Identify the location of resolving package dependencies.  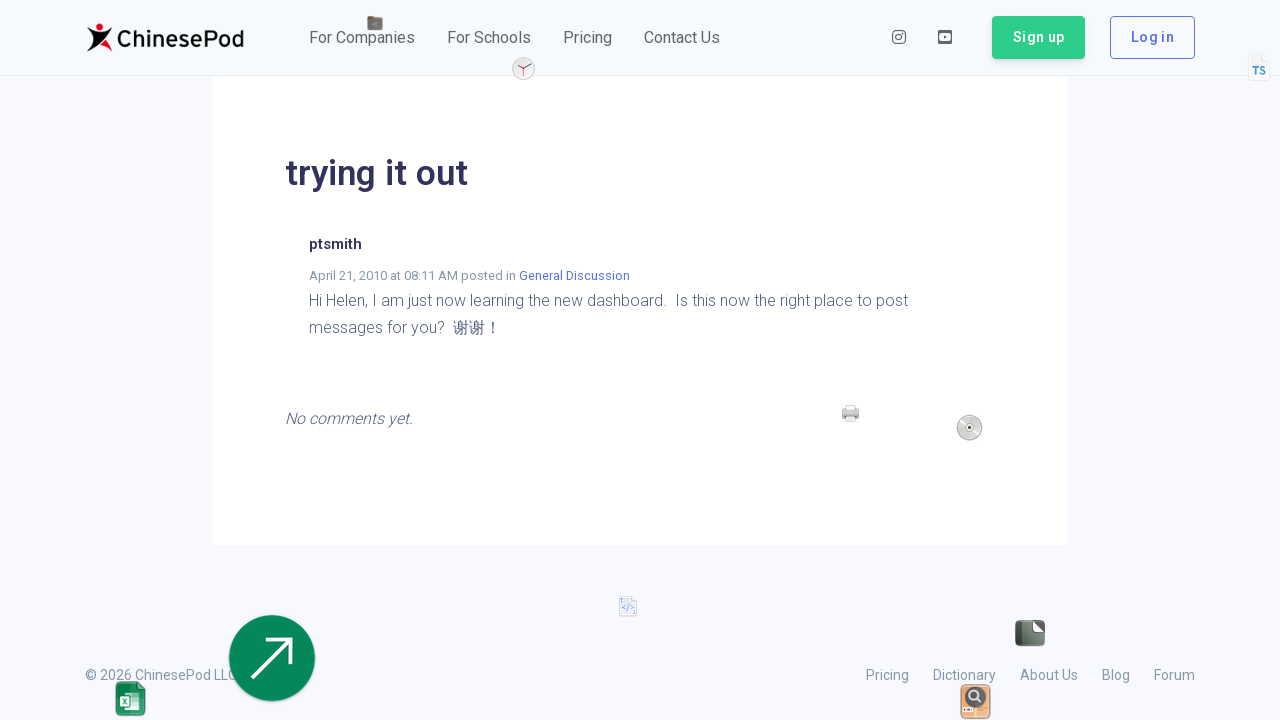
(975, 701).